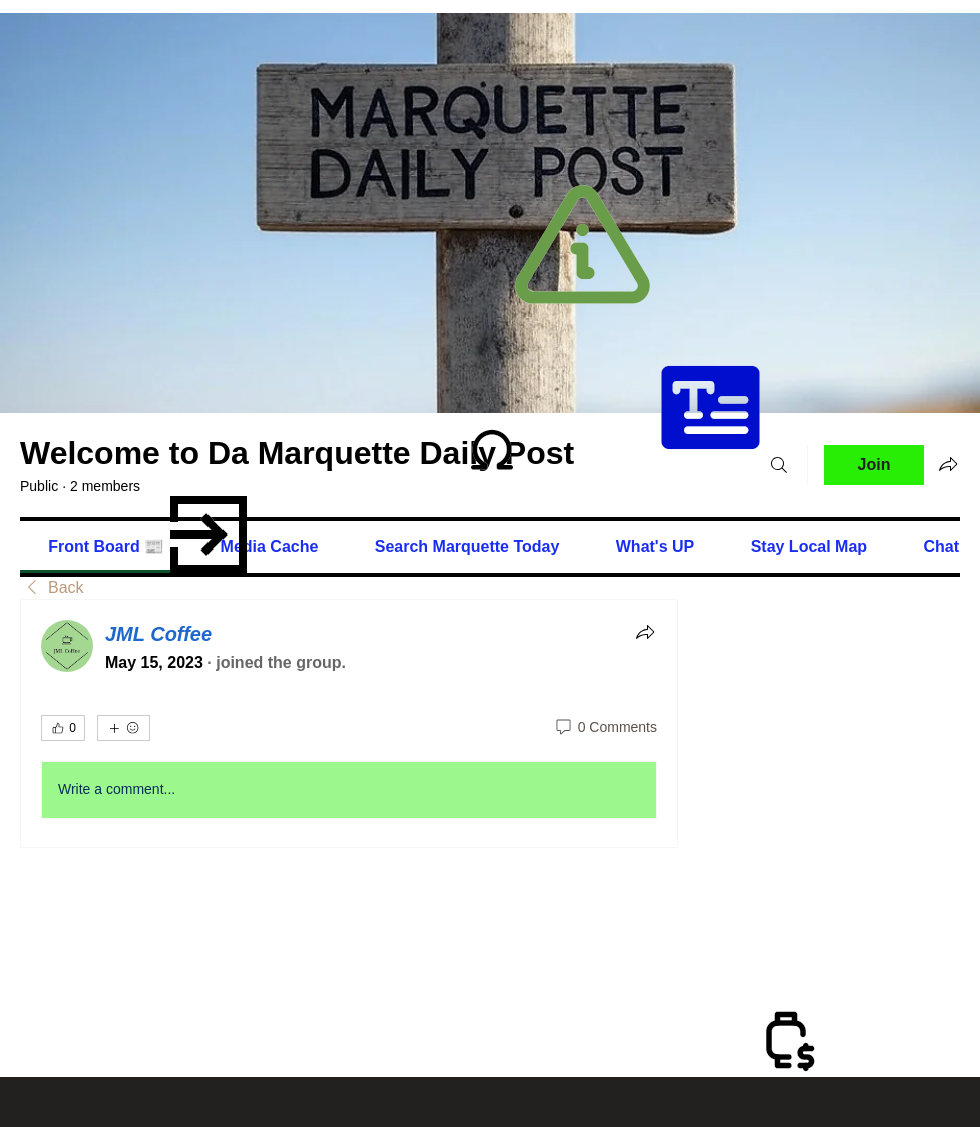  What do you see at coordinates (582, 248) in the screenshot?
I see `view important information or notice` at bounding box center [582, 248].